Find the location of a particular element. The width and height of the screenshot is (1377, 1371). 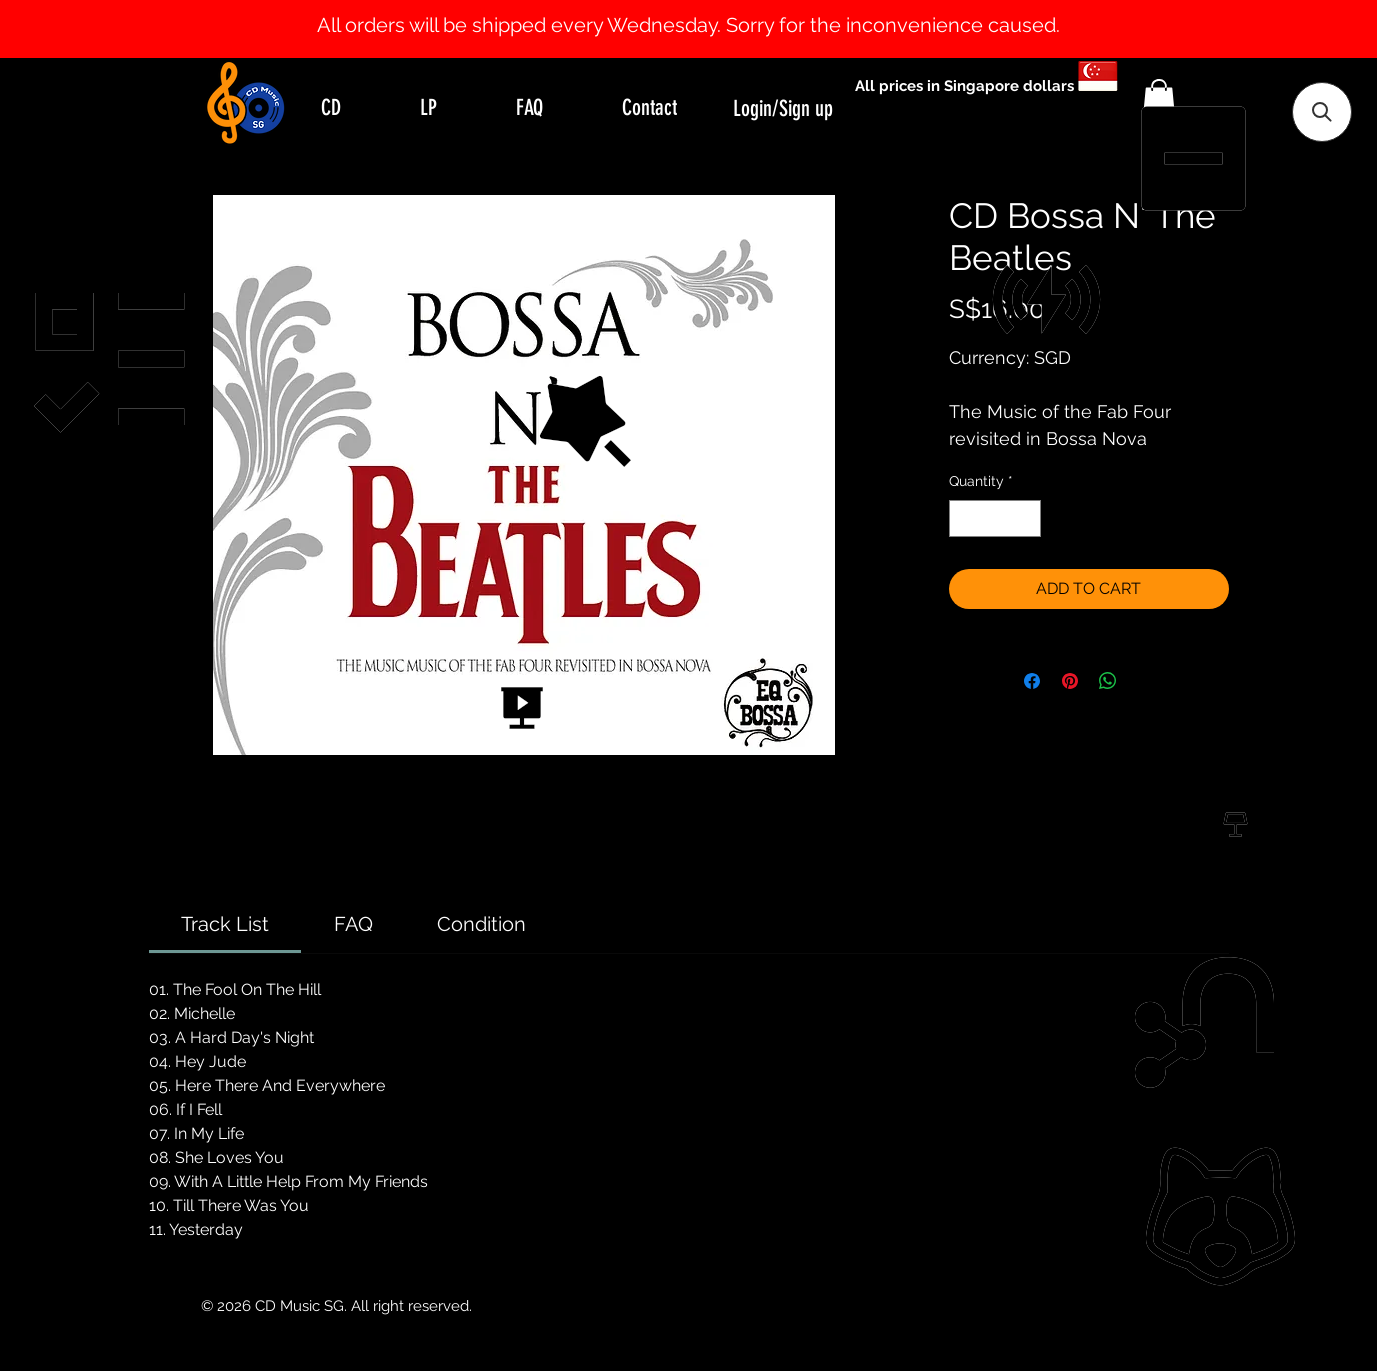

indicates wireless charging is active is located at coordinates (1046, 299).